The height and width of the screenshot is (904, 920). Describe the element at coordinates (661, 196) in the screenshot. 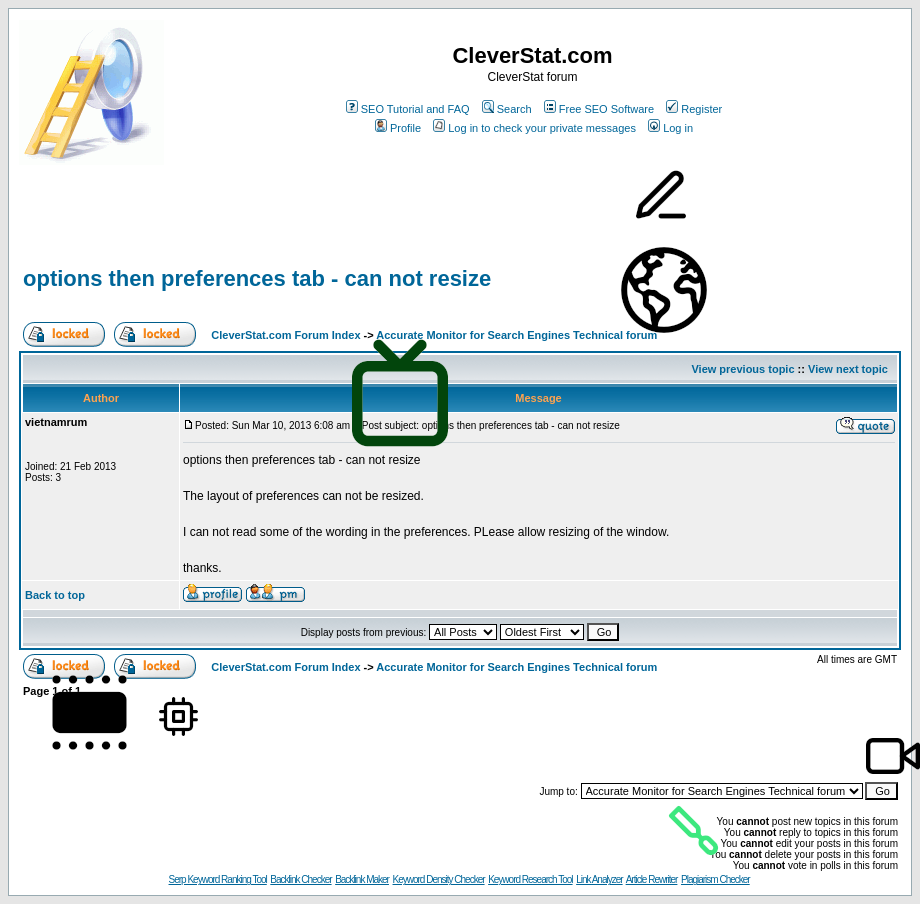

I see `edit text or content` at that location.